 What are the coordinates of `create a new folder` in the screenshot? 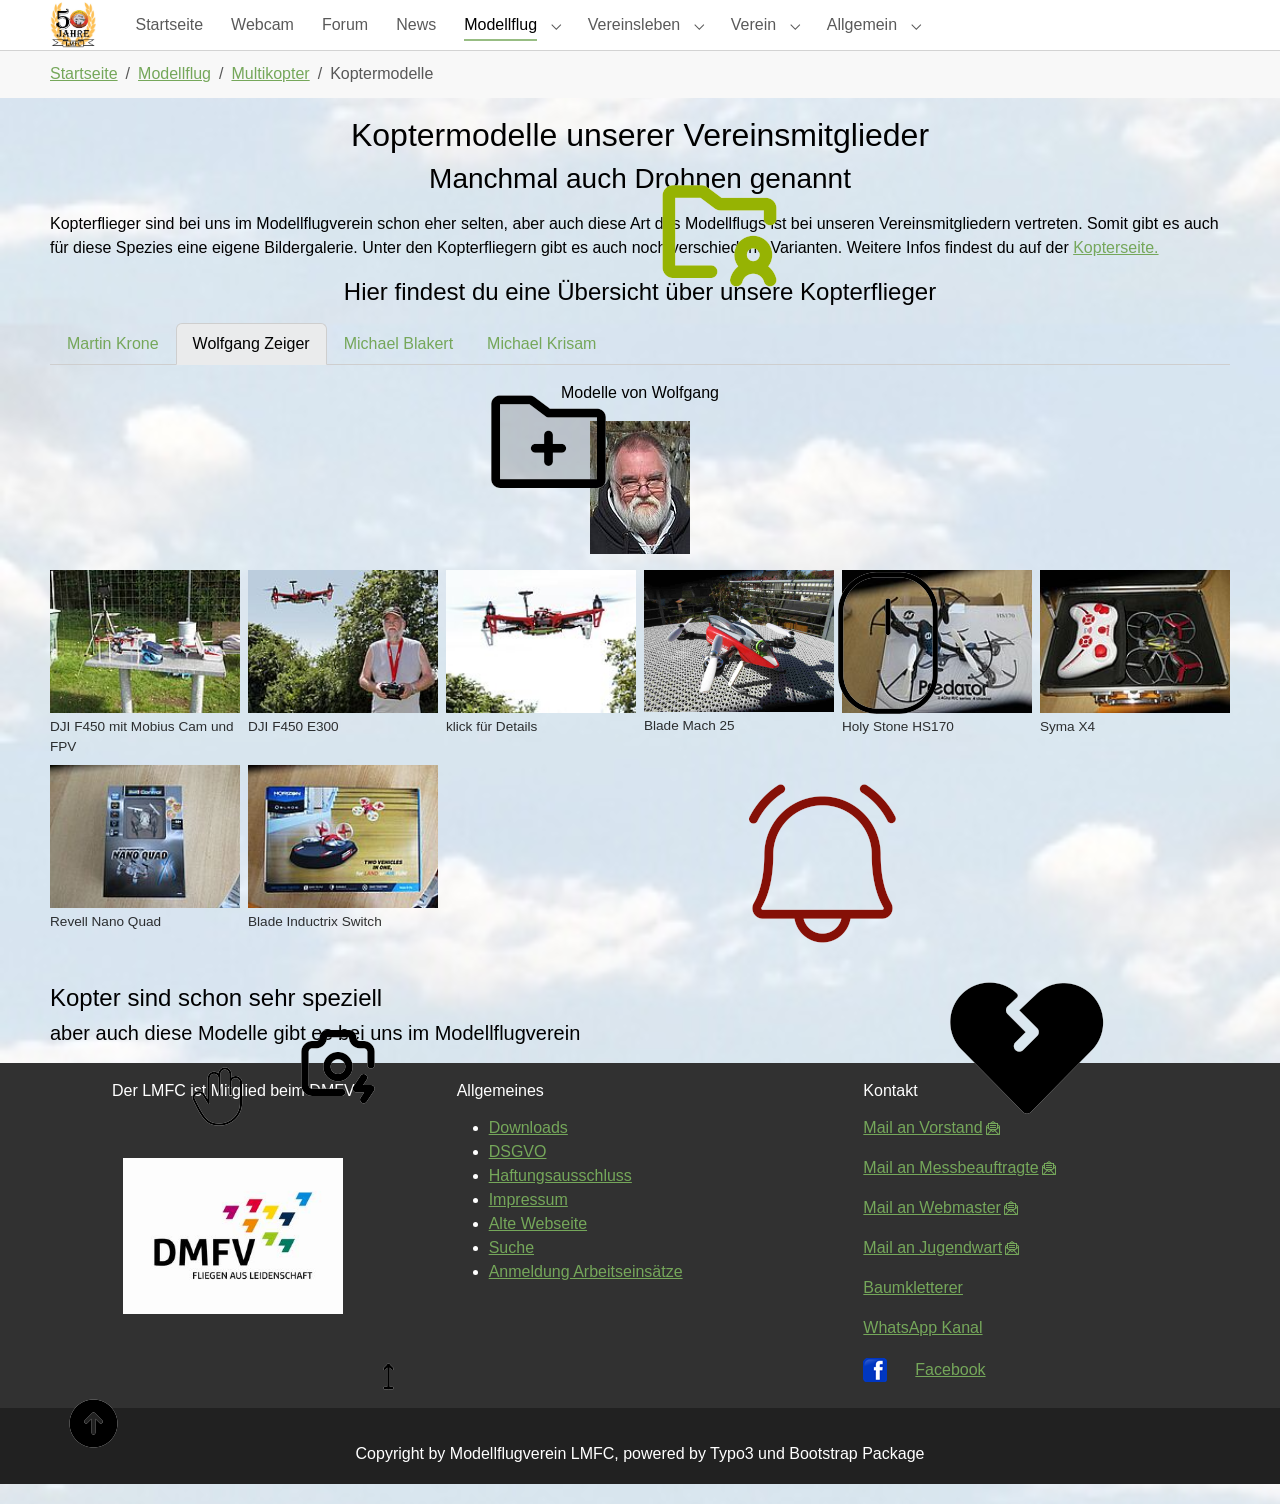 It's located at (548, 439).